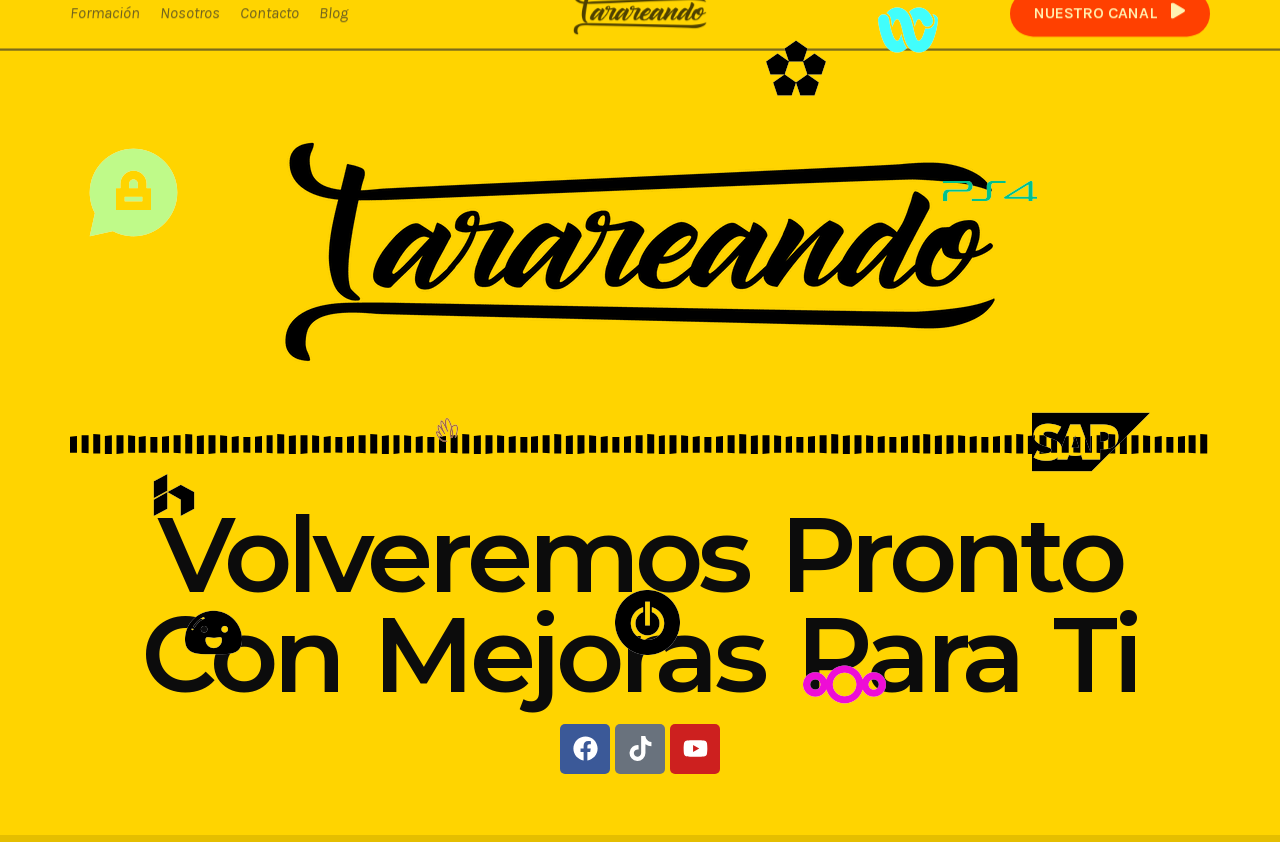 The image size is (1280, 842). What do you see at coordinates (133, 192) in the screenshot?
I see `start a private or encrypted conversation` at bounding box center [133, 192].